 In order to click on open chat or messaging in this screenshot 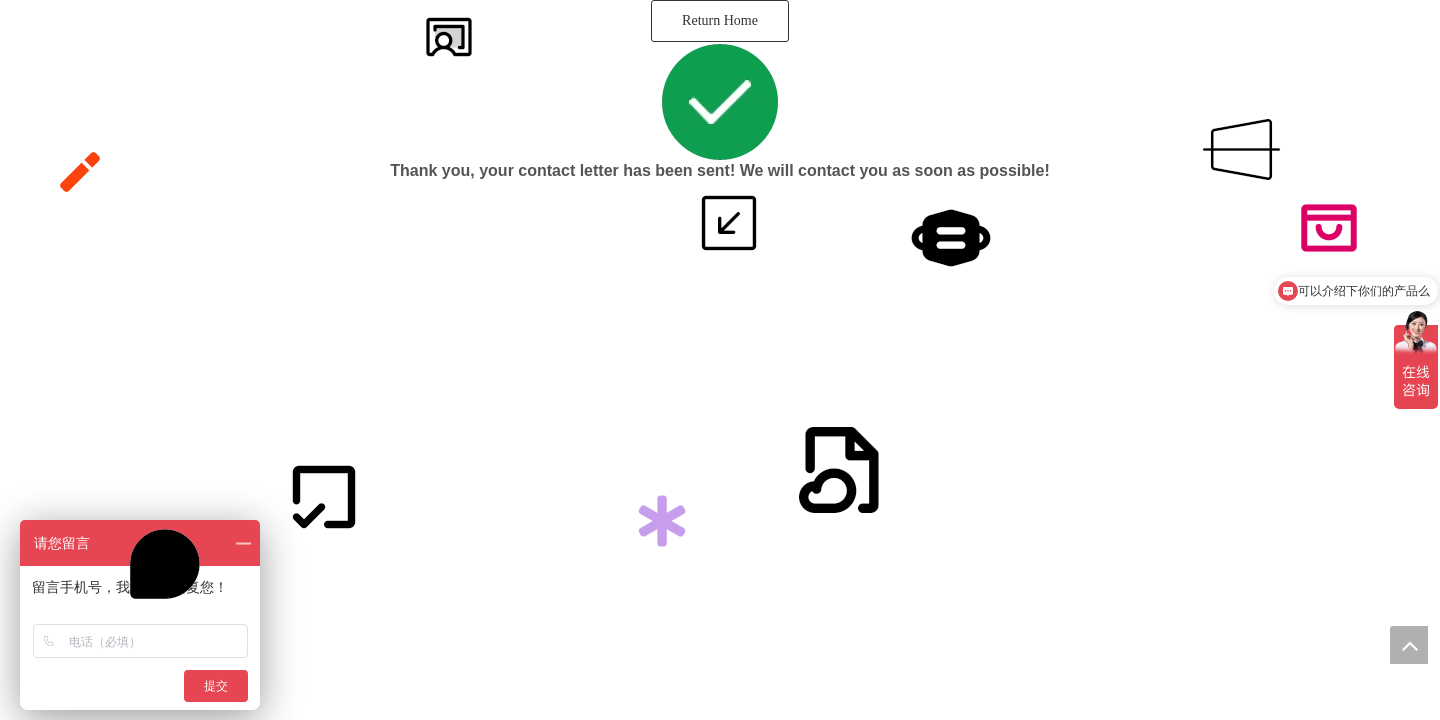, I will do `click(163, 565)`.